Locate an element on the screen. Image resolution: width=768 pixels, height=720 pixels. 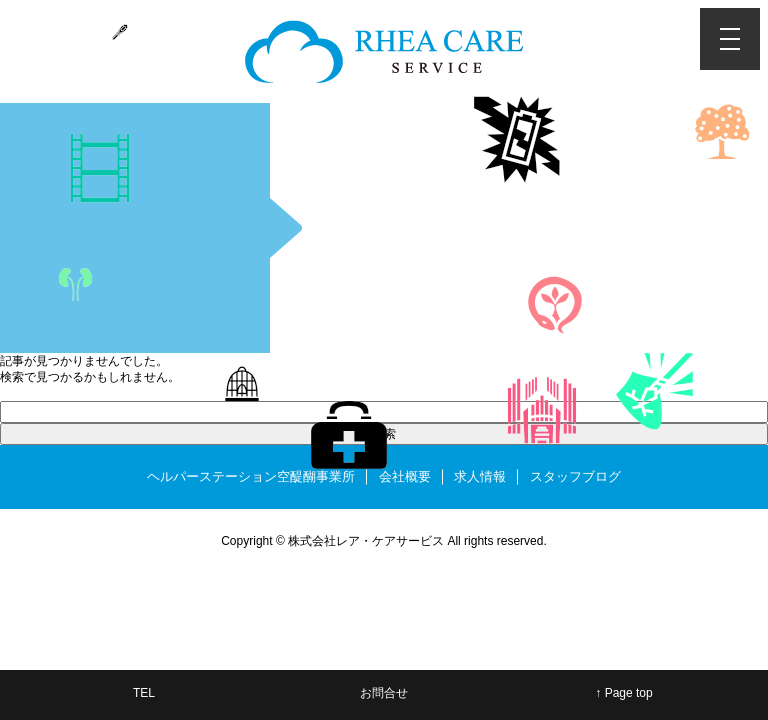
access video or movie content is located at coordinates (100, 168).